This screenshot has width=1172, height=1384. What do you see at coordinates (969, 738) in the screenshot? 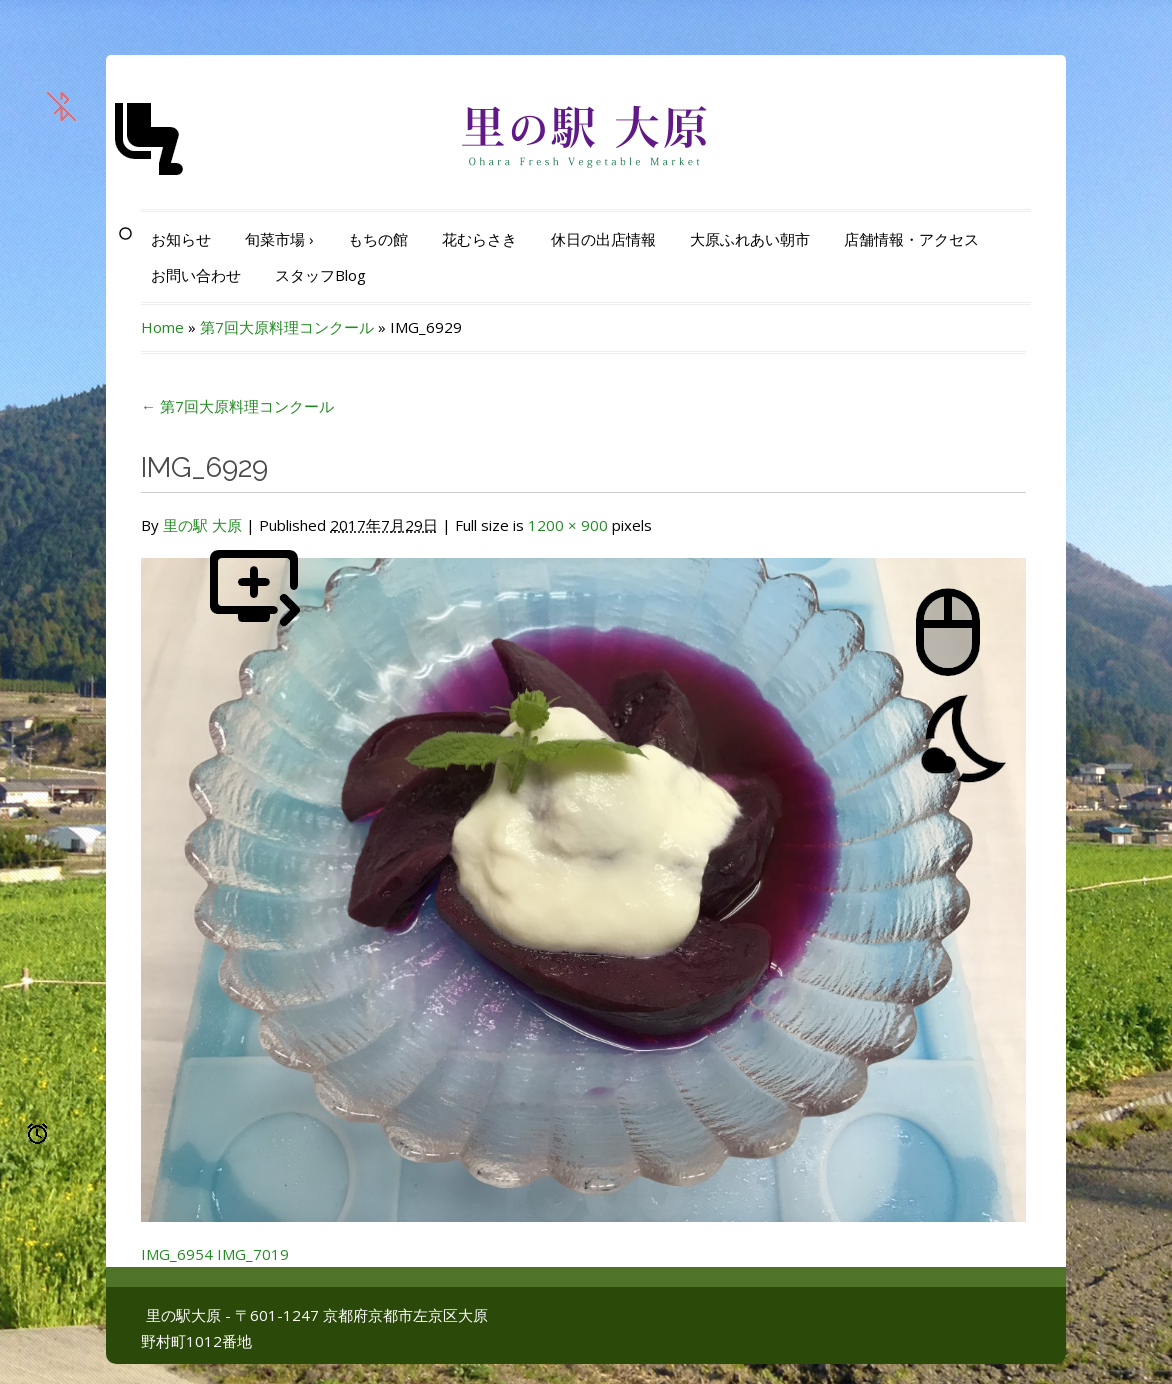
I see `switch to dark mode or night theme` at bounding box center [969, 738].